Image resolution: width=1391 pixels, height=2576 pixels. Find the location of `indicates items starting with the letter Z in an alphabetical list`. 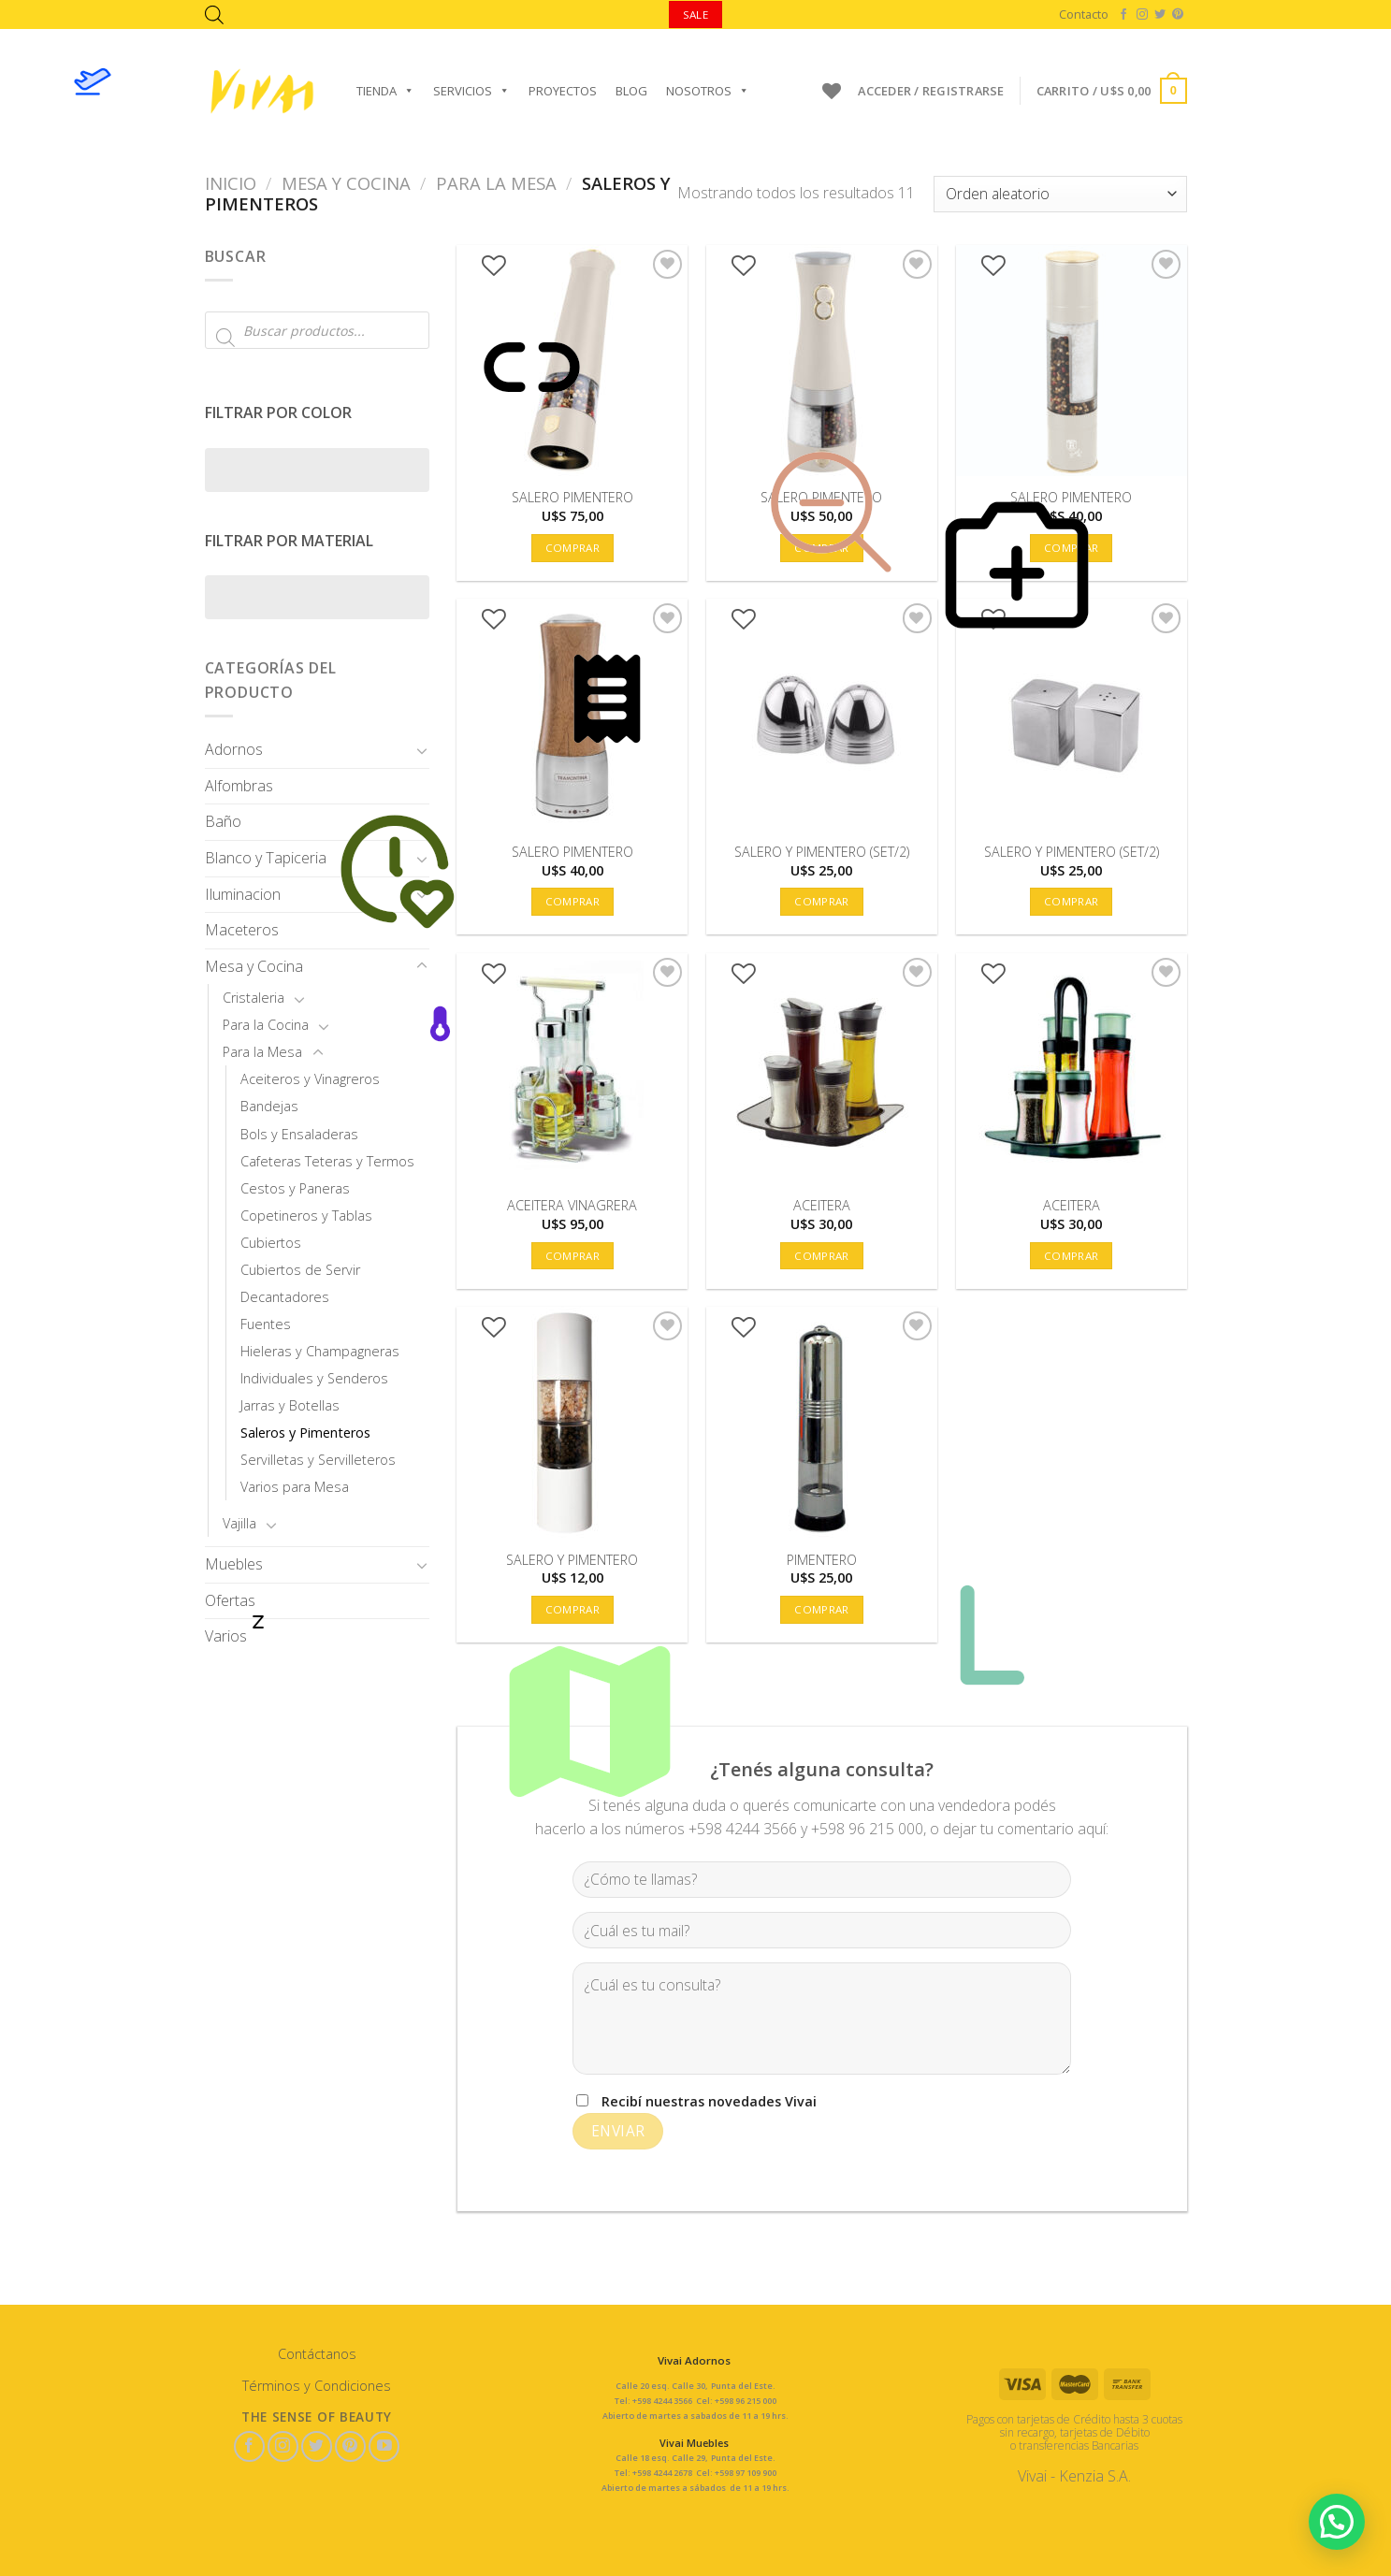

indicates items starting with the letter Z in an alphabetical list is located at coordinates (258, 1622).